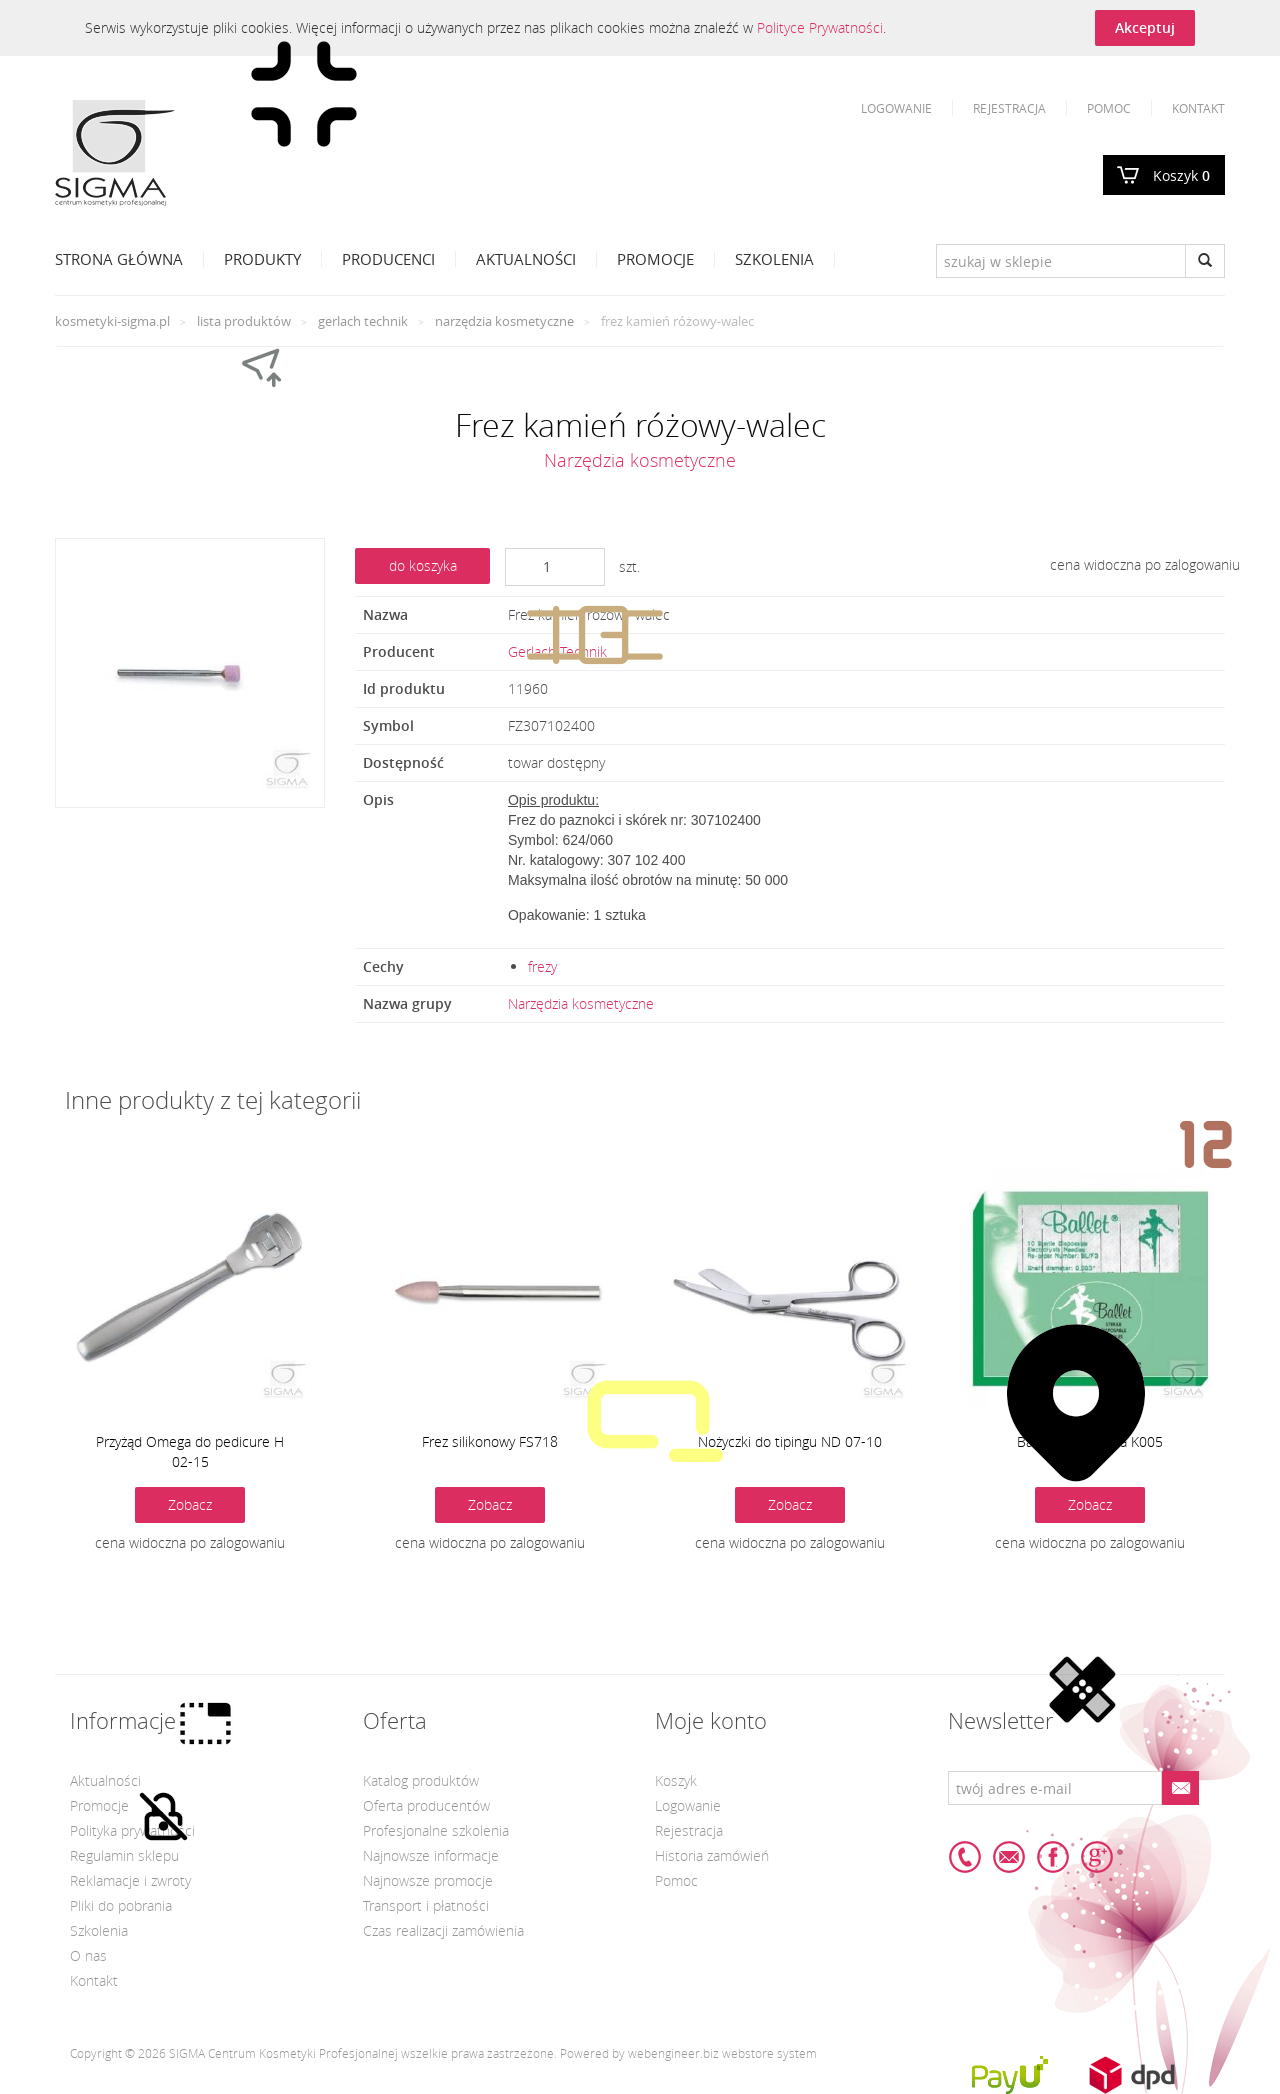  I want to click on apply healing or repair tool to image, so click(1082, 1689).